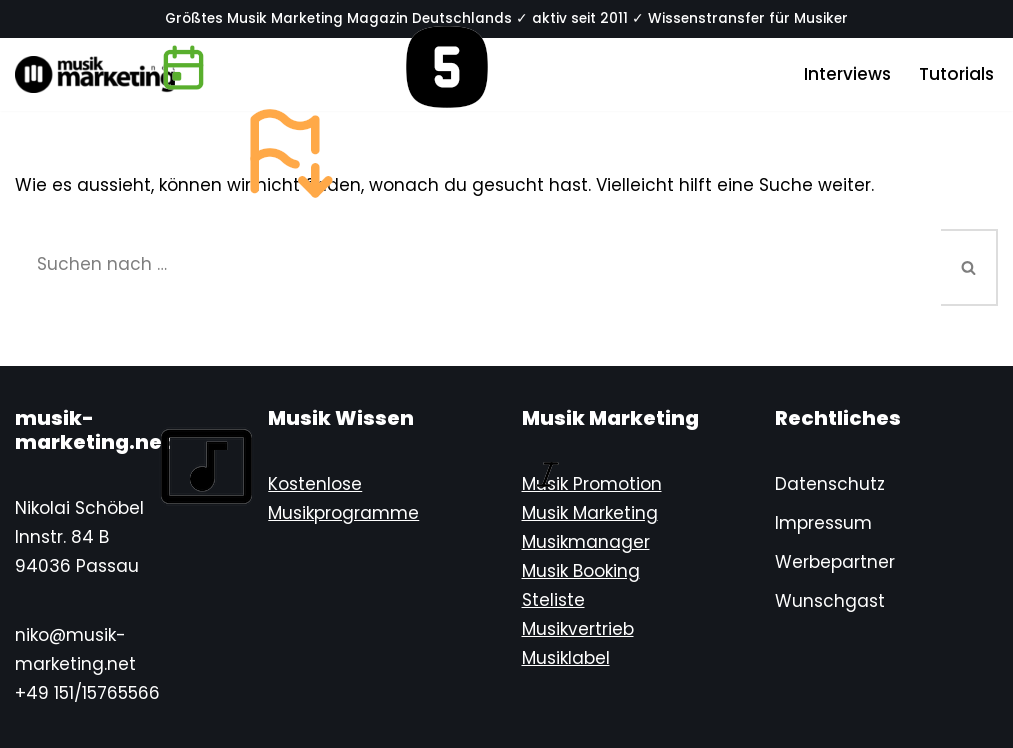 The height and width of the screenshot is (748, 1013). I want to click on apply italic formatting to selected text, so click(547, 474).